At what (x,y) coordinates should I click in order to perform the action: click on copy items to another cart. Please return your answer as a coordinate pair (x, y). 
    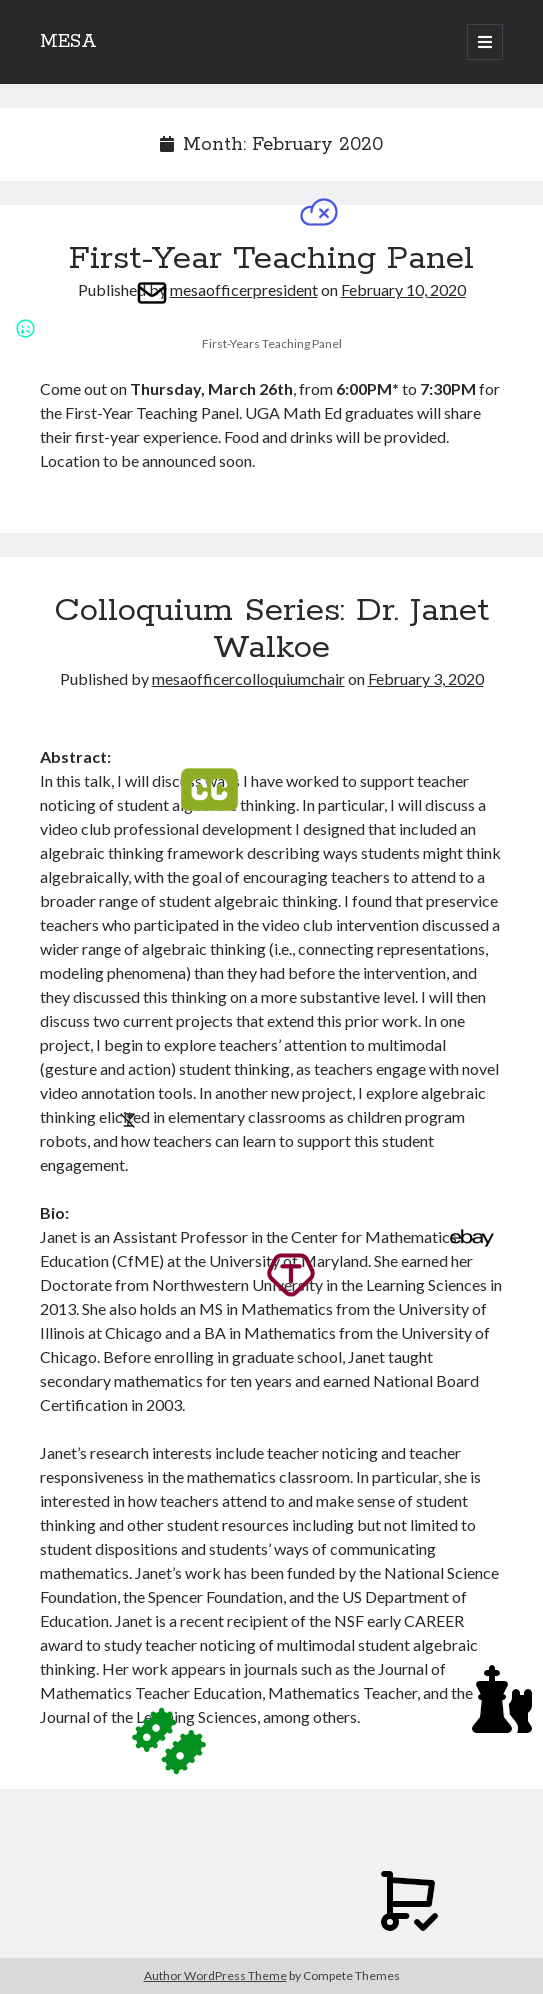
    Looking at the image, I should click on (408, 1901).